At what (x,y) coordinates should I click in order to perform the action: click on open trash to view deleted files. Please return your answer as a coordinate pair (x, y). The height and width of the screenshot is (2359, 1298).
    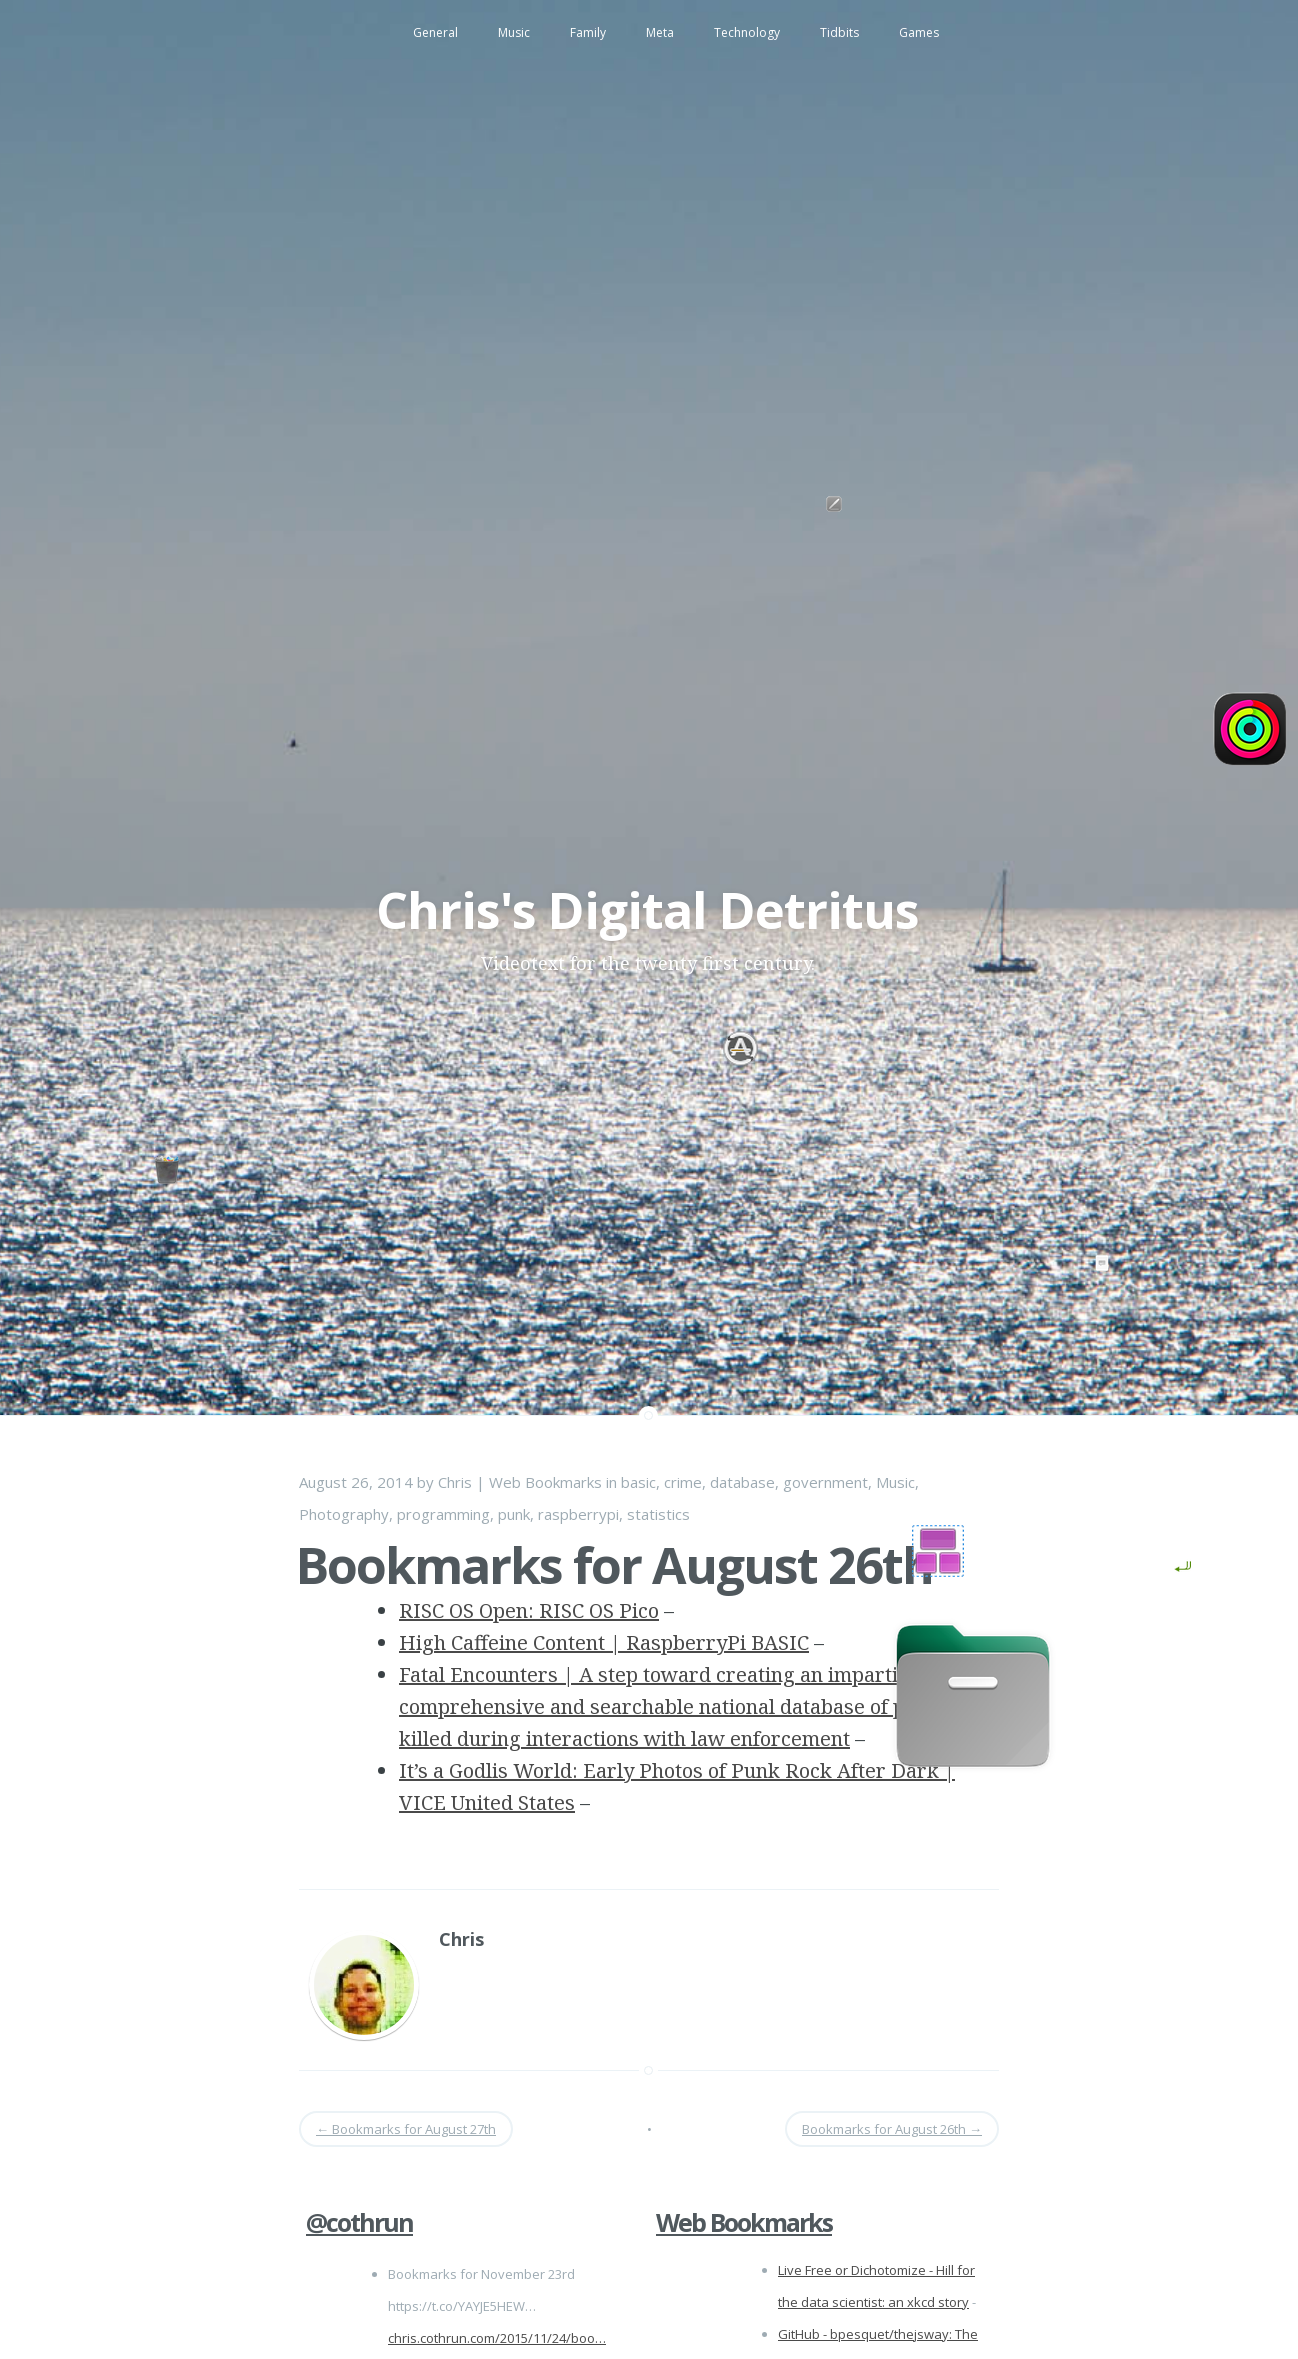
    Looking at the image, I should click on (167, 1170).